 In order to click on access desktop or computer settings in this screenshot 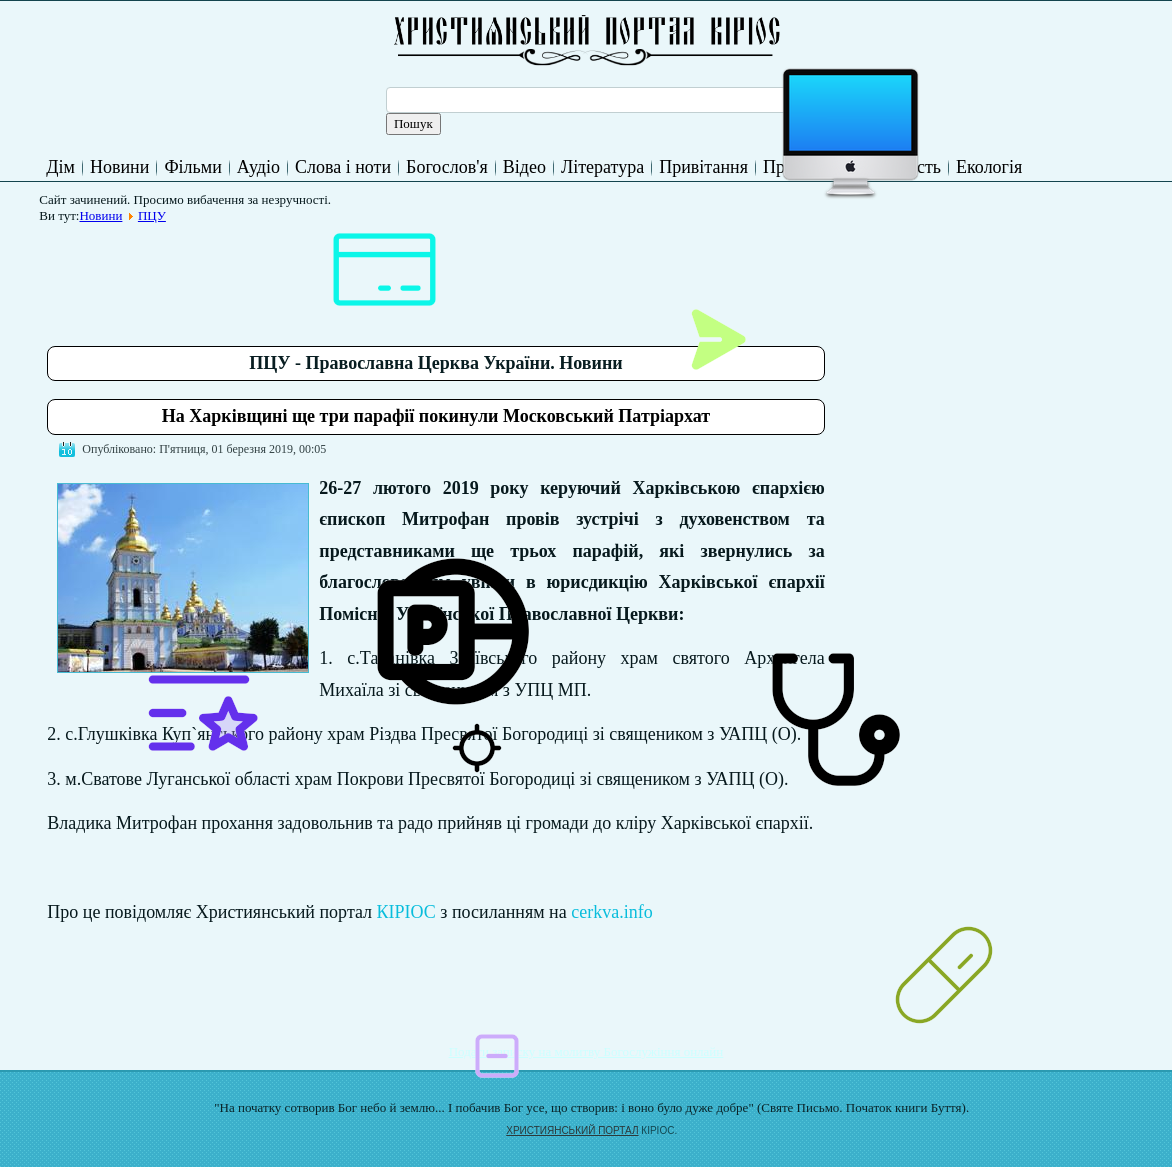, I will do `click(850, 133)`.